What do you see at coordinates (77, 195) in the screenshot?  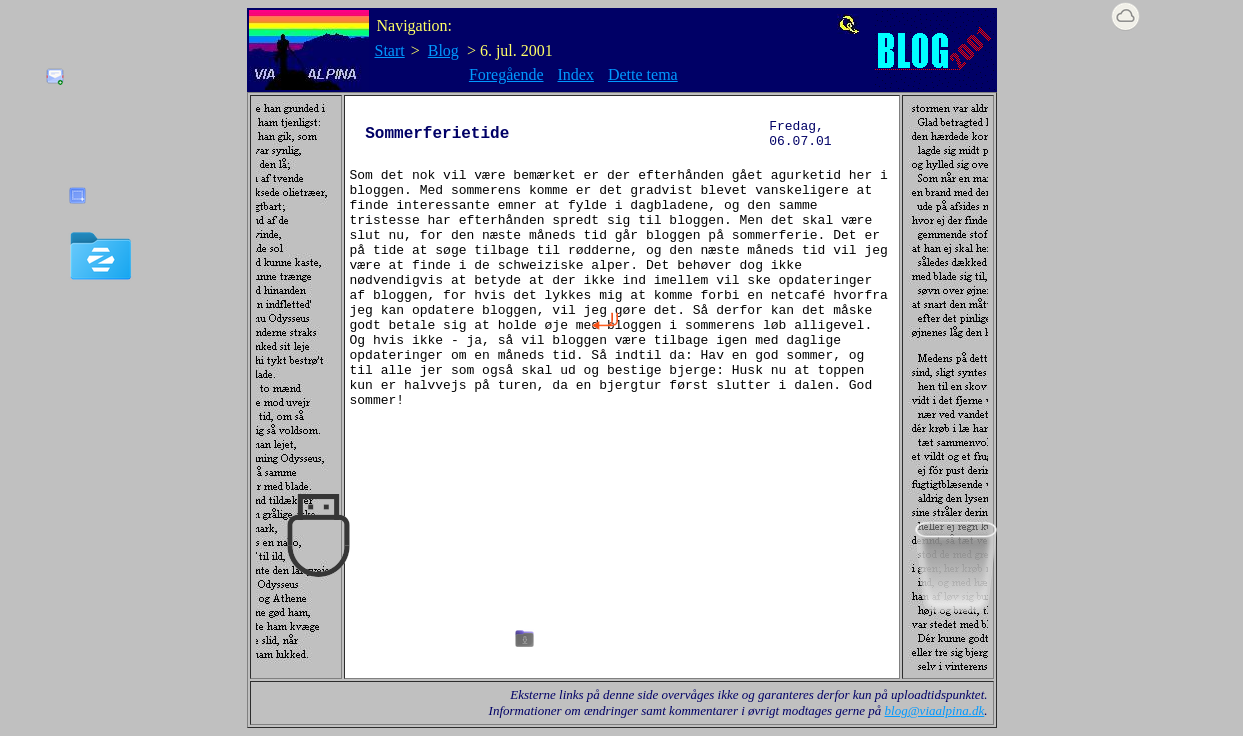 I see `take a screenshot` at bounding box center [77, 195].